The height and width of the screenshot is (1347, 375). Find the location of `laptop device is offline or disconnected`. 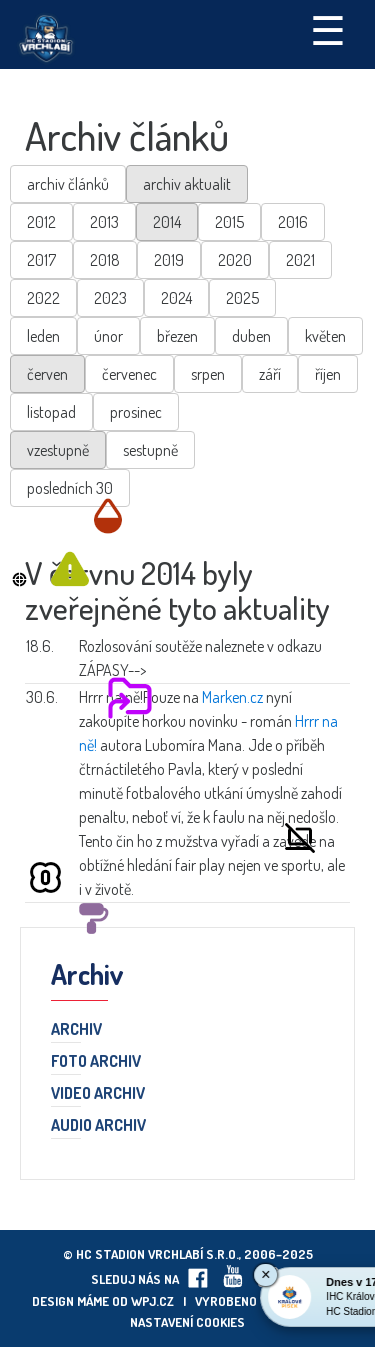

laptop device is offline or disconnected is located at coordinates (300, 838).